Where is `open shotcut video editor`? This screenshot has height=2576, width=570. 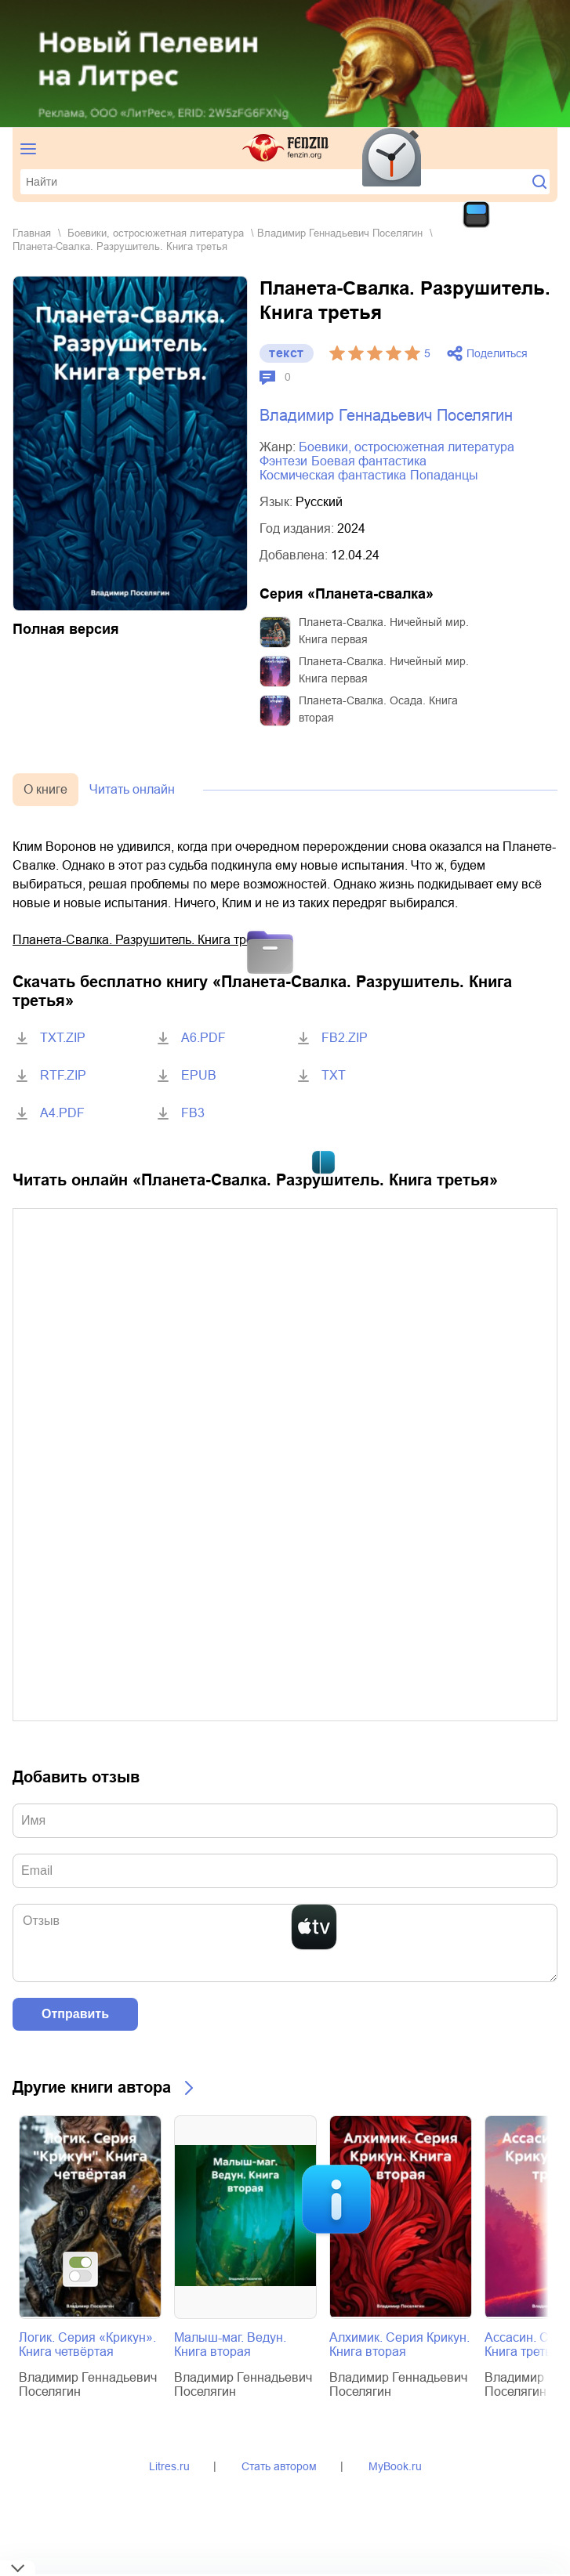
open shotcut video editor is located at coordinates (323, 1162).